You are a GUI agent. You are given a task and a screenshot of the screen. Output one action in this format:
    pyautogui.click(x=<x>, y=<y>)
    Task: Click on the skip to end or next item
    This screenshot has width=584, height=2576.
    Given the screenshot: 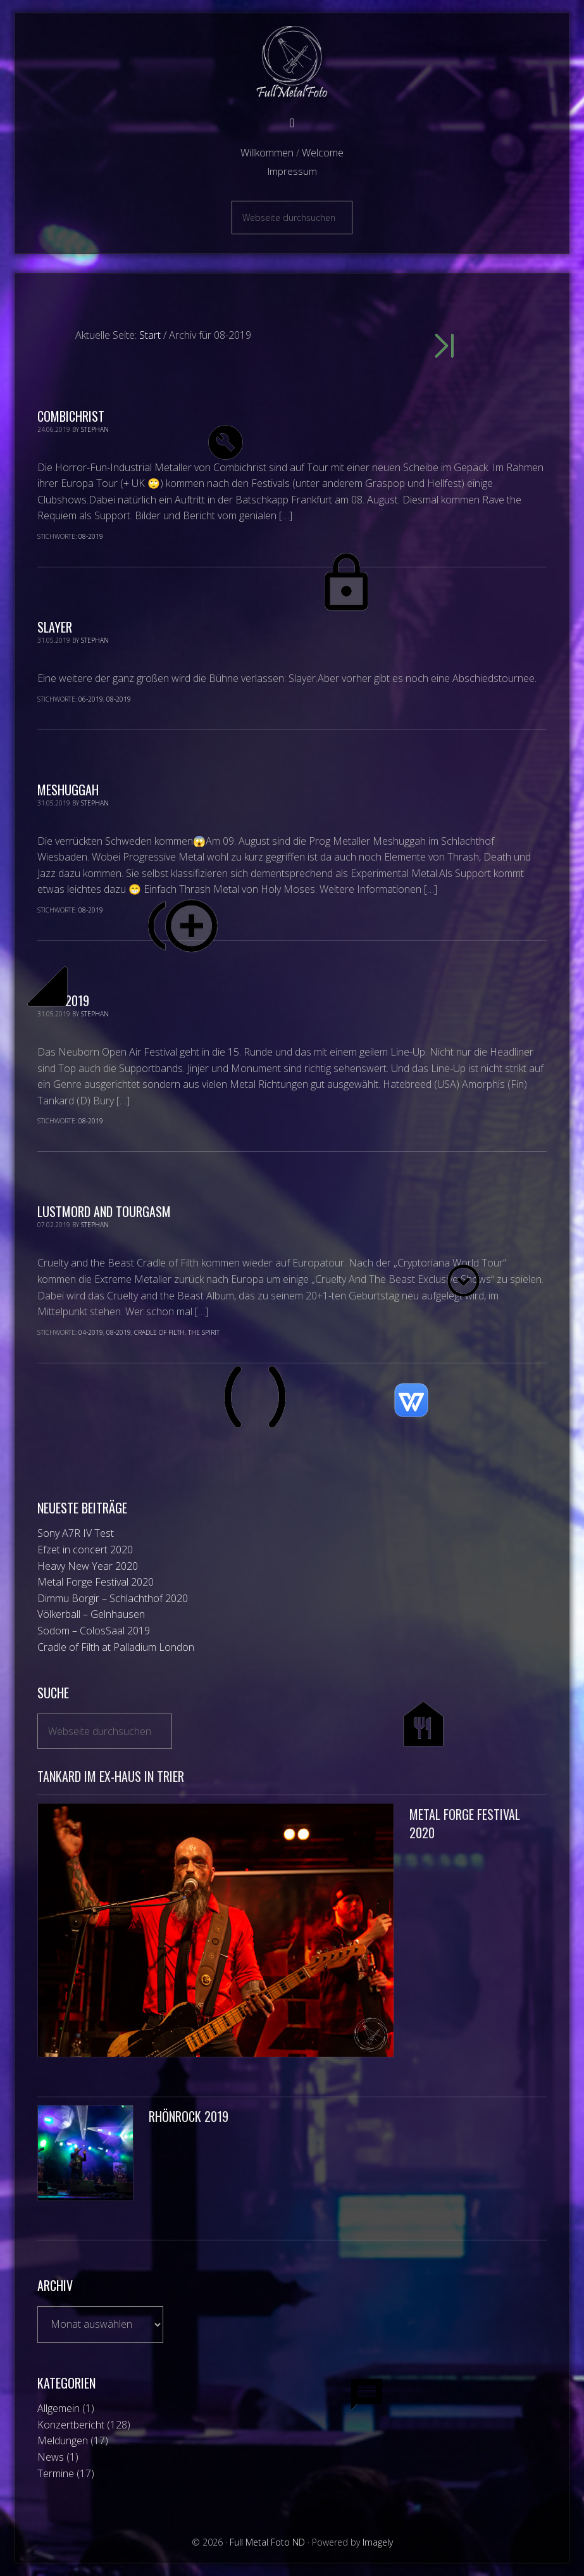 What is the action you would take?
    pyautogui.click(x=445, y=346)
    